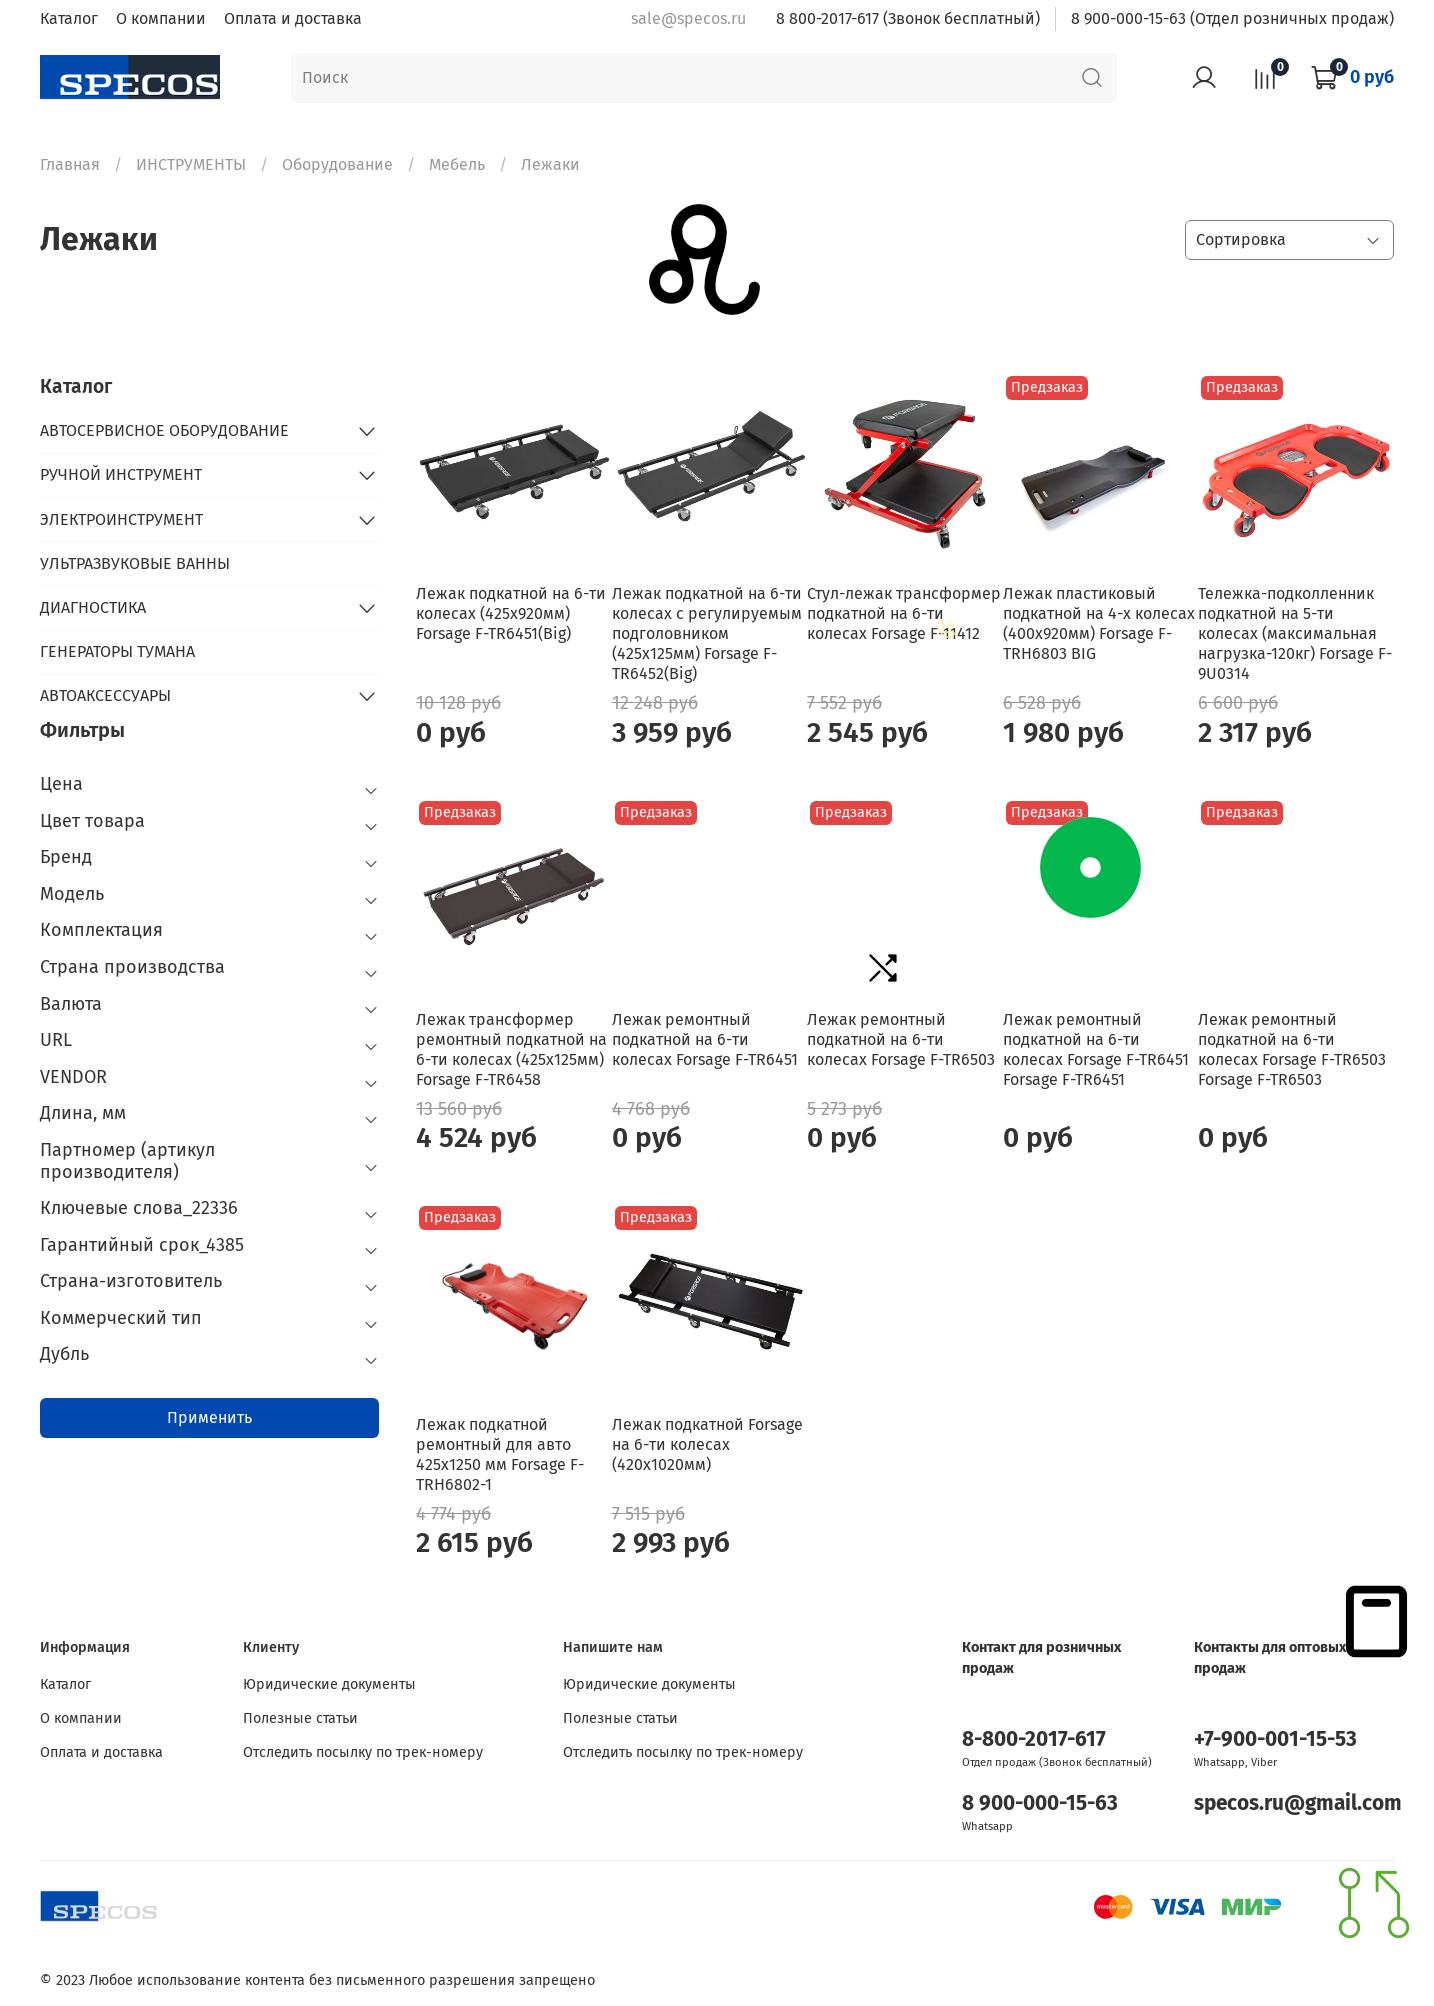  I want to click on shuffle or randomize playback order, so click(883, 968).